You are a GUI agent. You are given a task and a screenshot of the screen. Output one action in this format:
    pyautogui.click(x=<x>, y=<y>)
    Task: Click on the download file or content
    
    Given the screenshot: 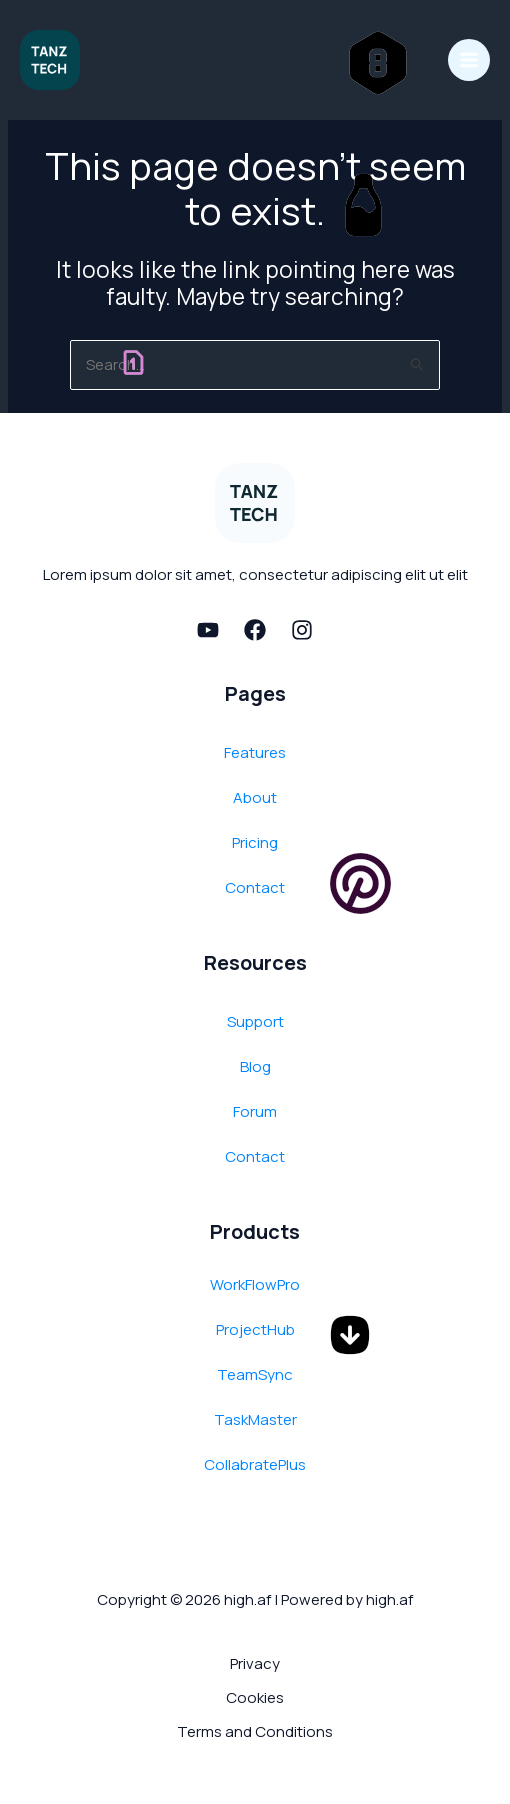 What is the action you would take?
    pyautogui.click(x=350, y=1335)
    